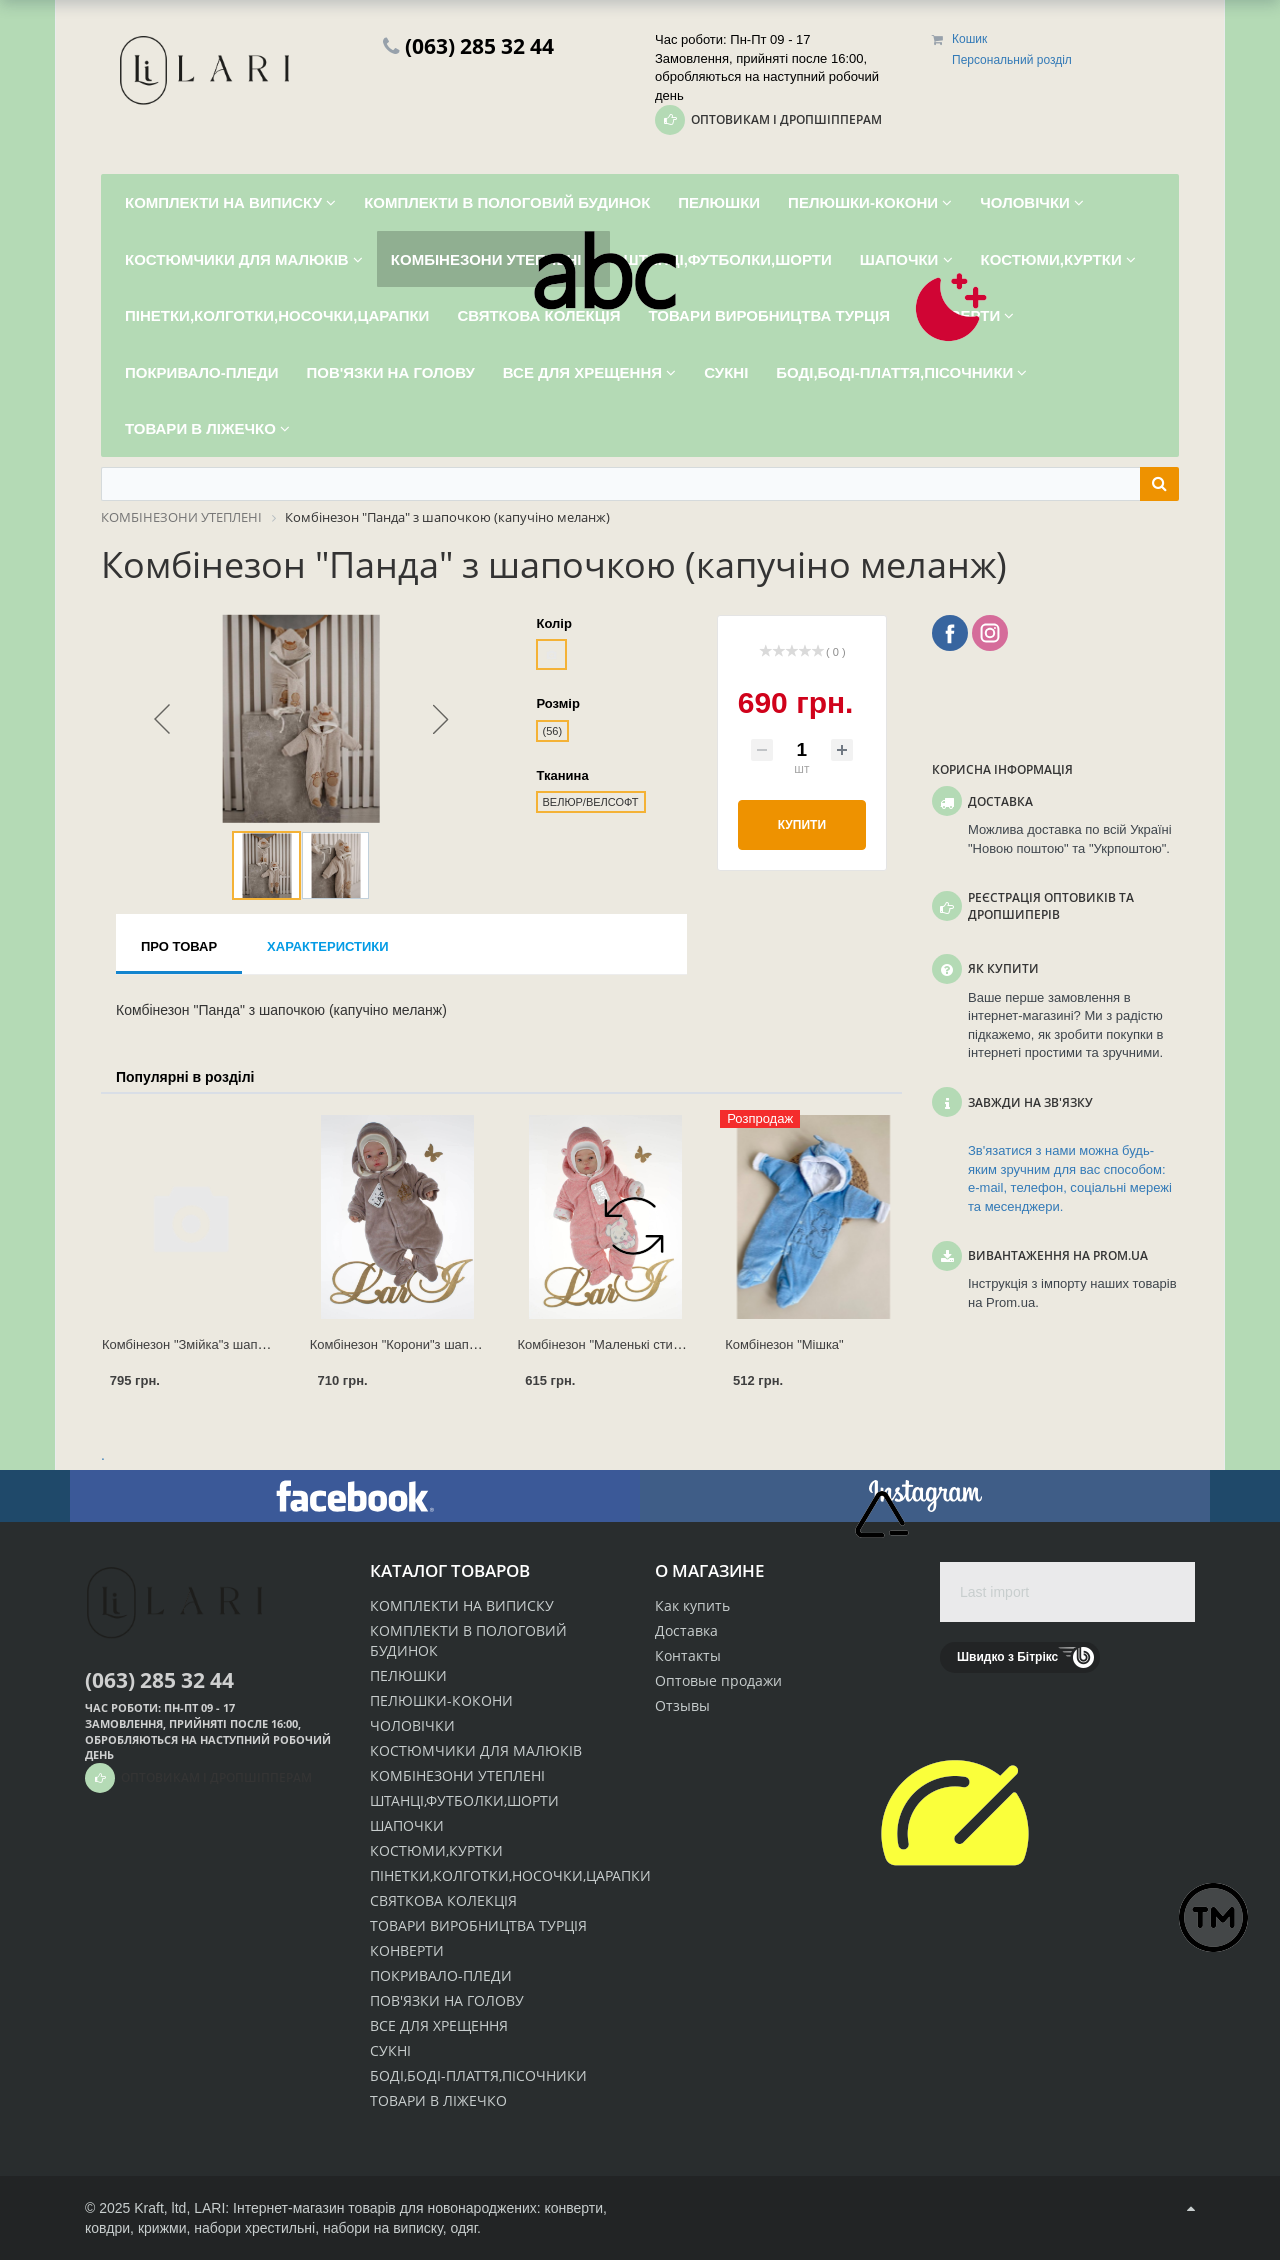  What do you see at coordinates (1213, 1917) in the screenshot?
I see `indicates trademarked content or branding` at bounding box center [1213, 1917].